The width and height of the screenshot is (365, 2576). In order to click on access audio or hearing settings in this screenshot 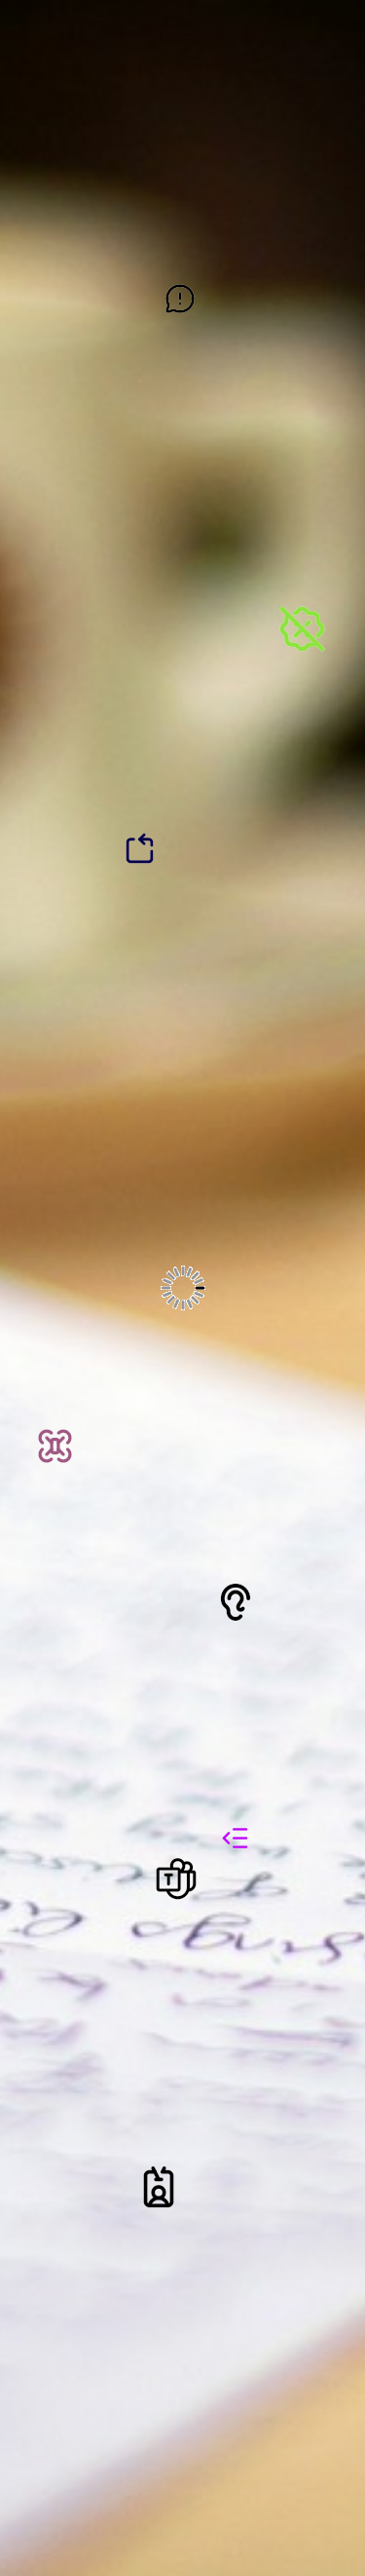, I will do `click(236, 1602)`.